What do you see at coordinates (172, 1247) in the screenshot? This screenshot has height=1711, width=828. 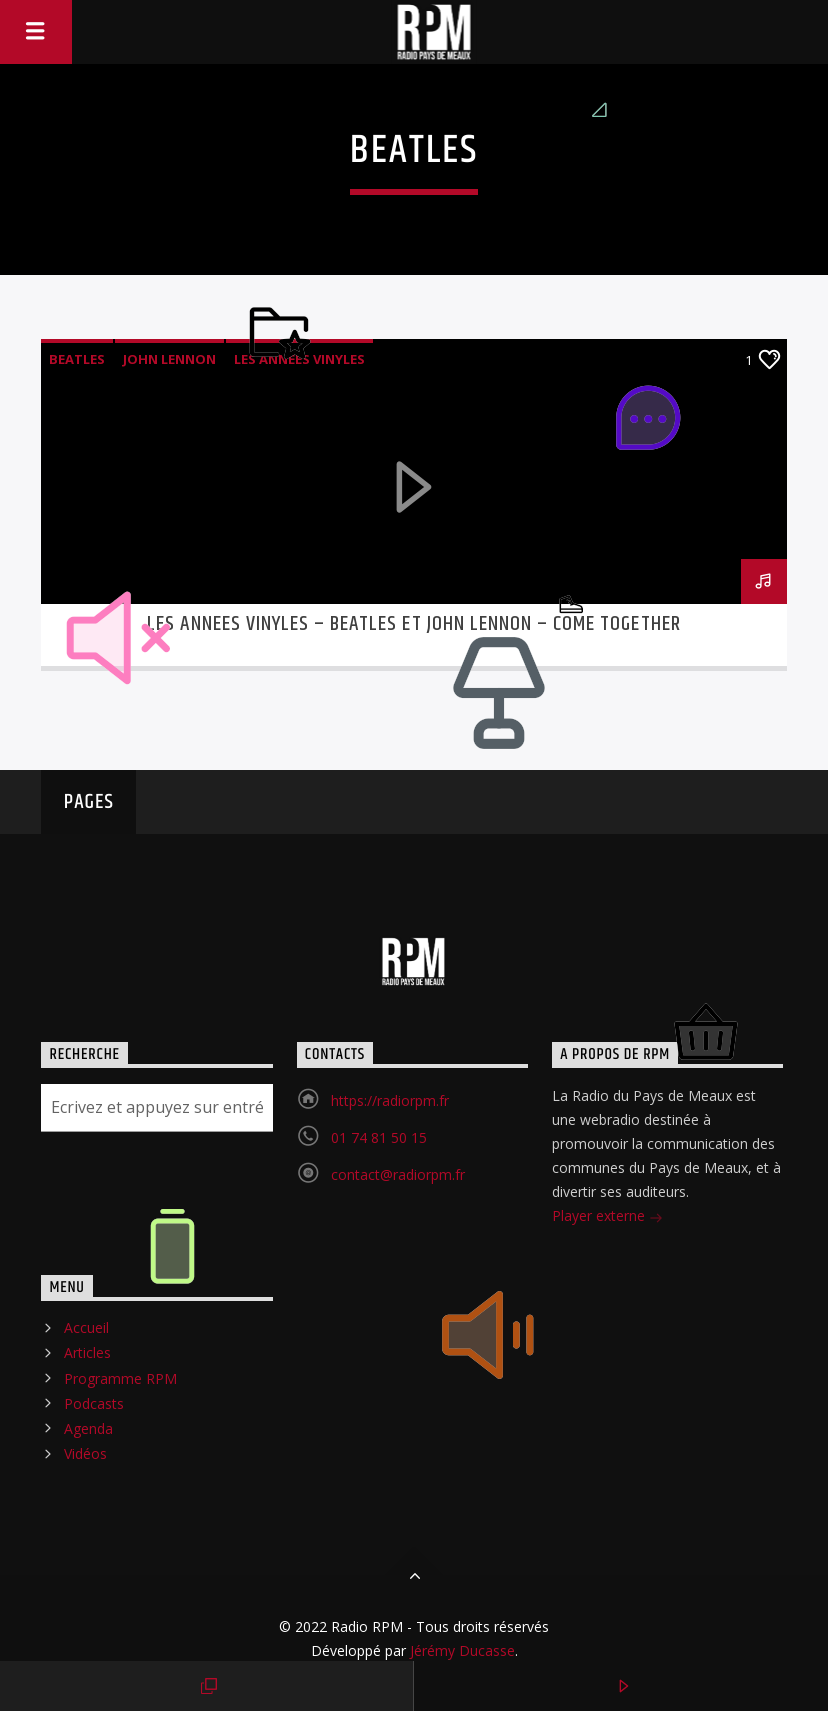 I see `indicates battery is completely drained` at bounding box center [172, 1247].